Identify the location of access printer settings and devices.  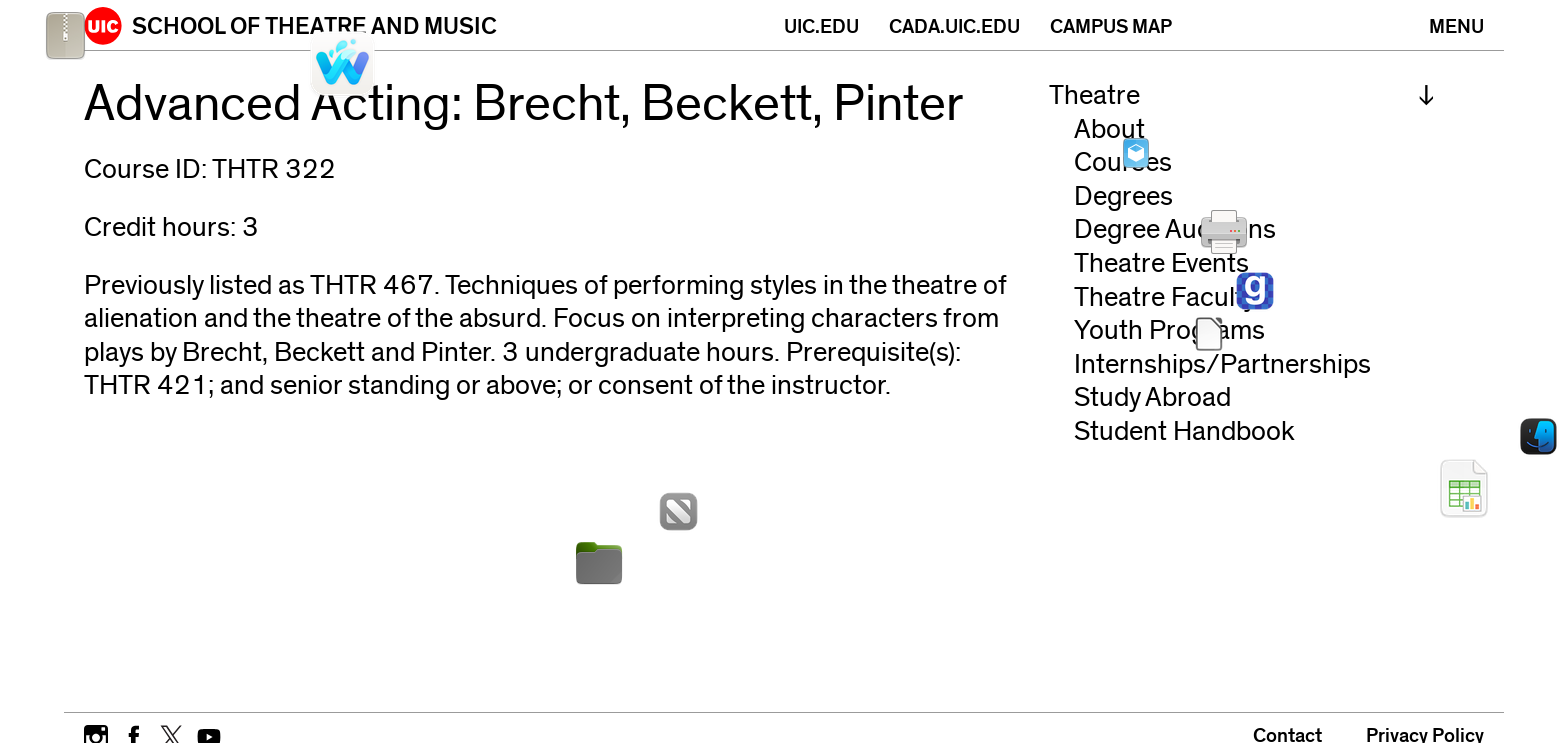
(1224, 232).